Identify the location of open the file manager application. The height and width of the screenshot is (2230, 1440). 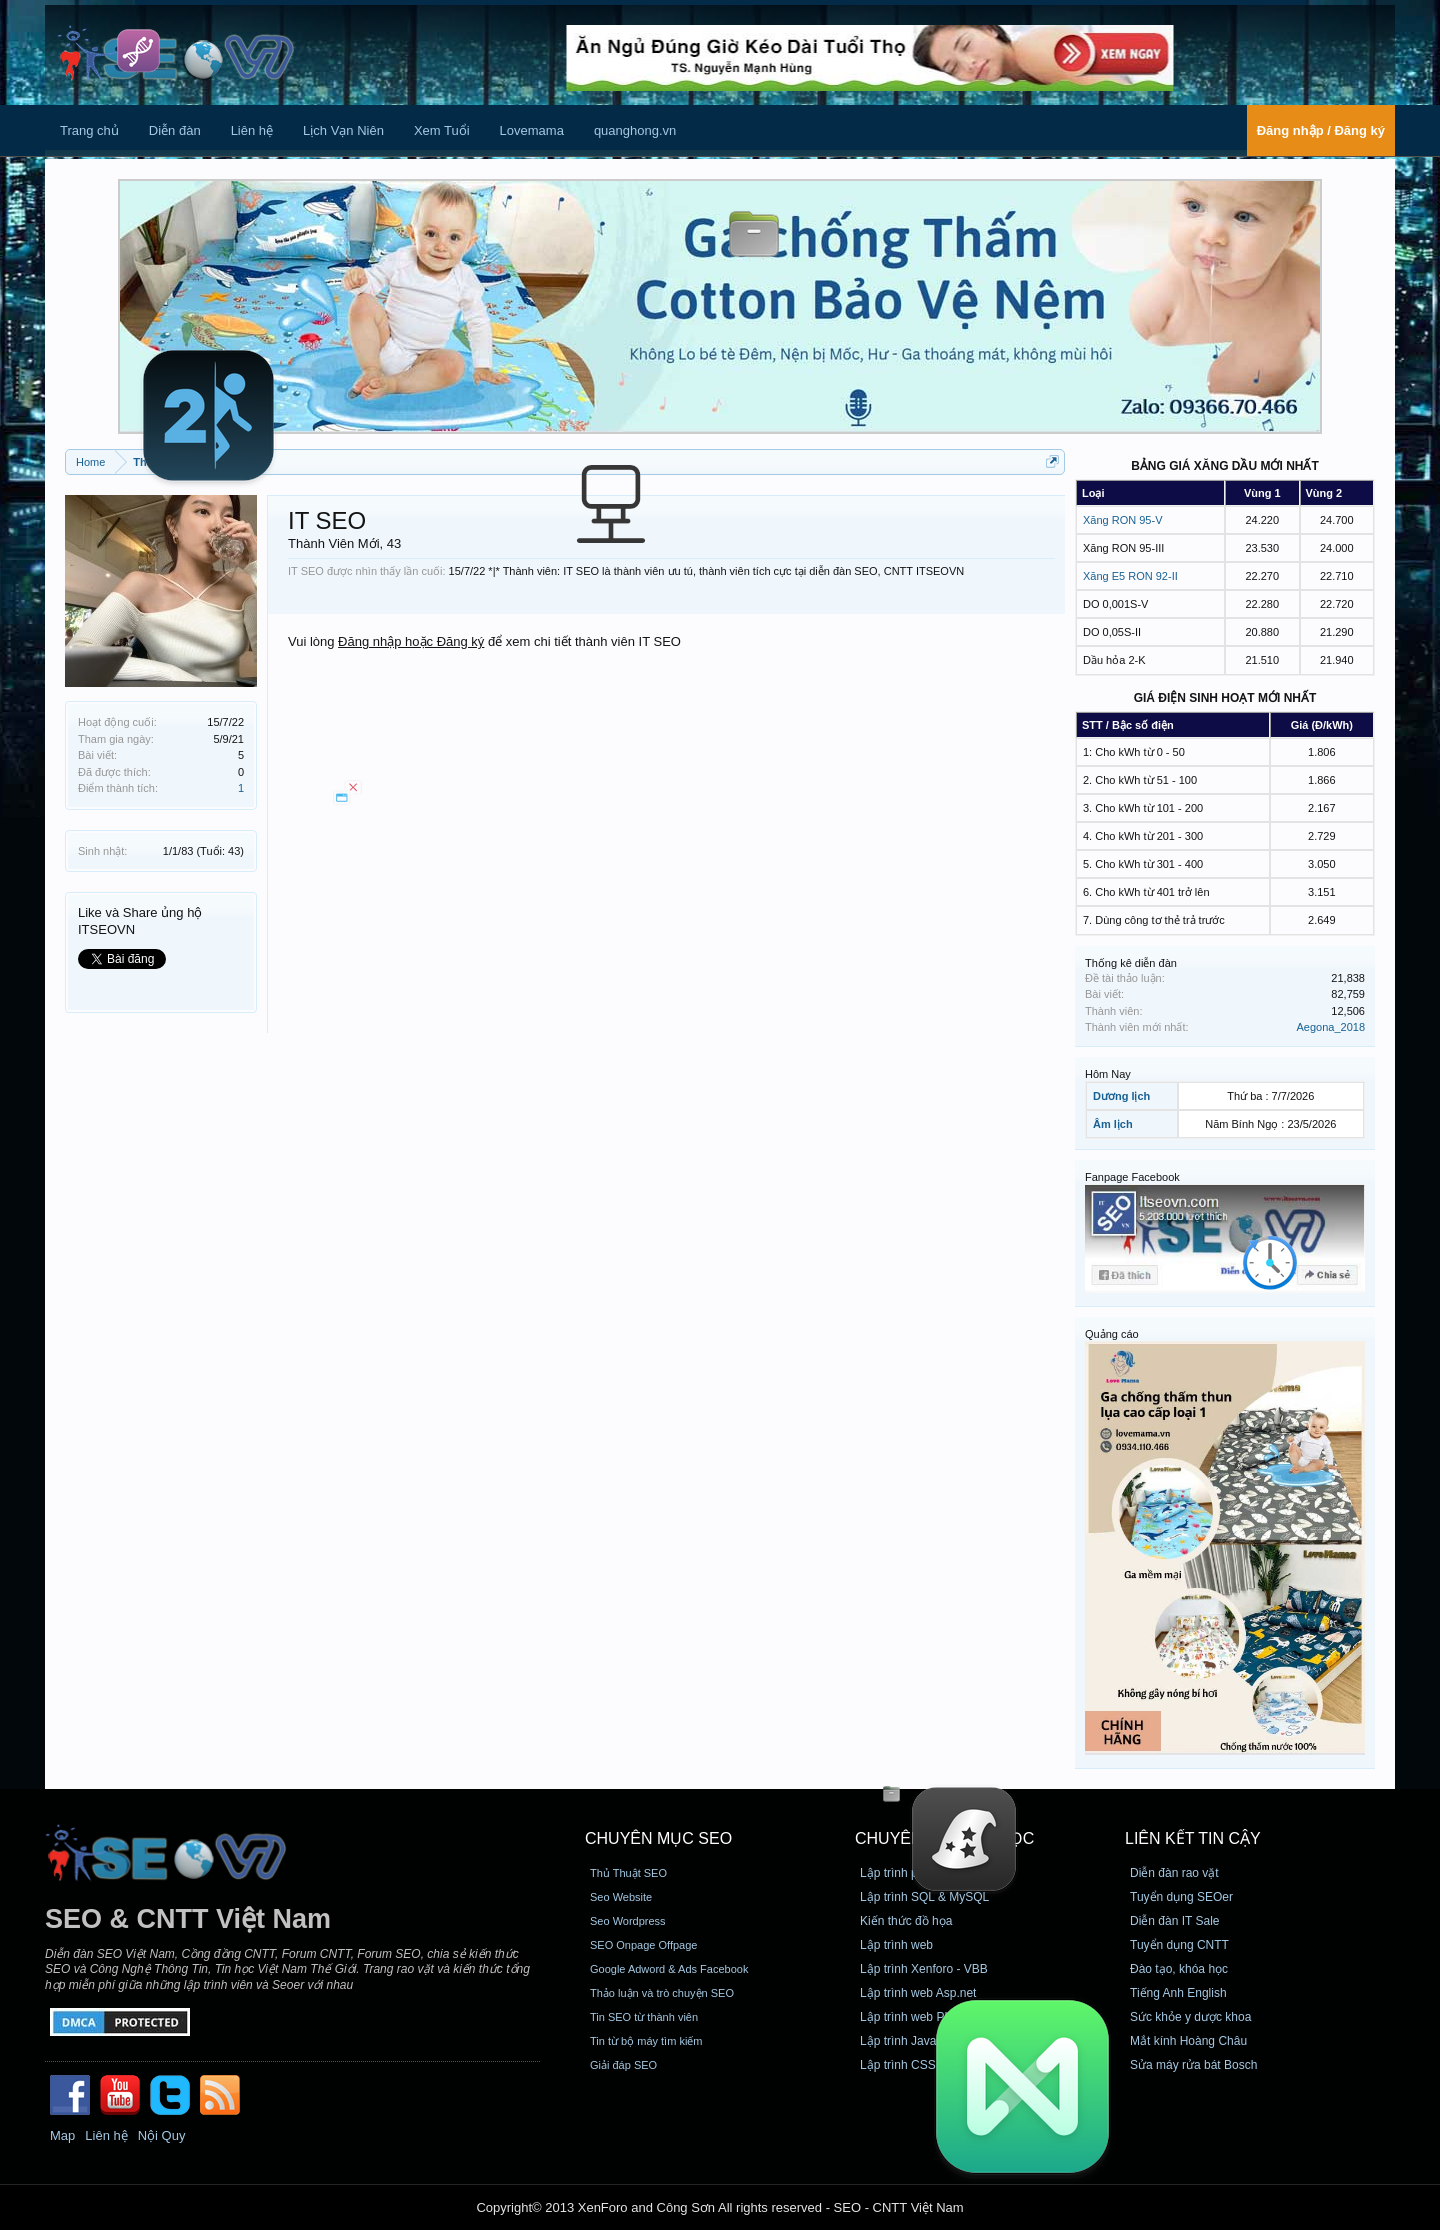
(891, 1793).